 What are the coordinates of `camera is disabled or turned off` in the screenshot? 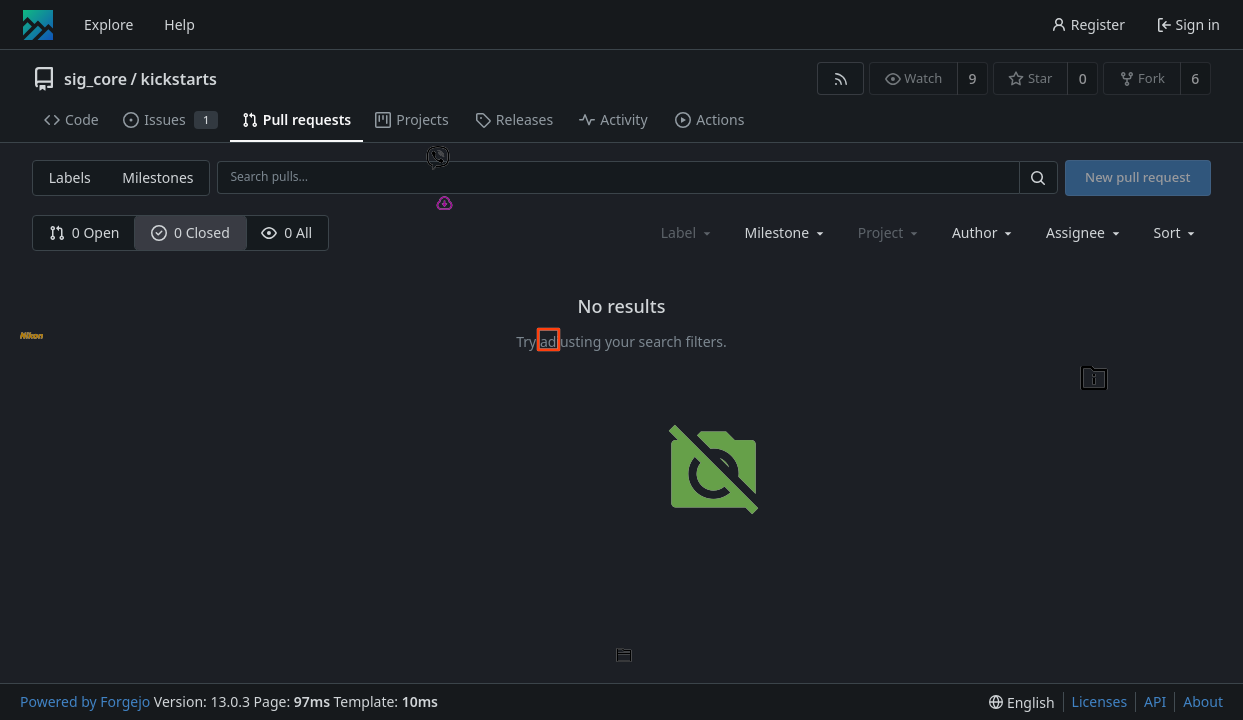 It's located at (713, 469).